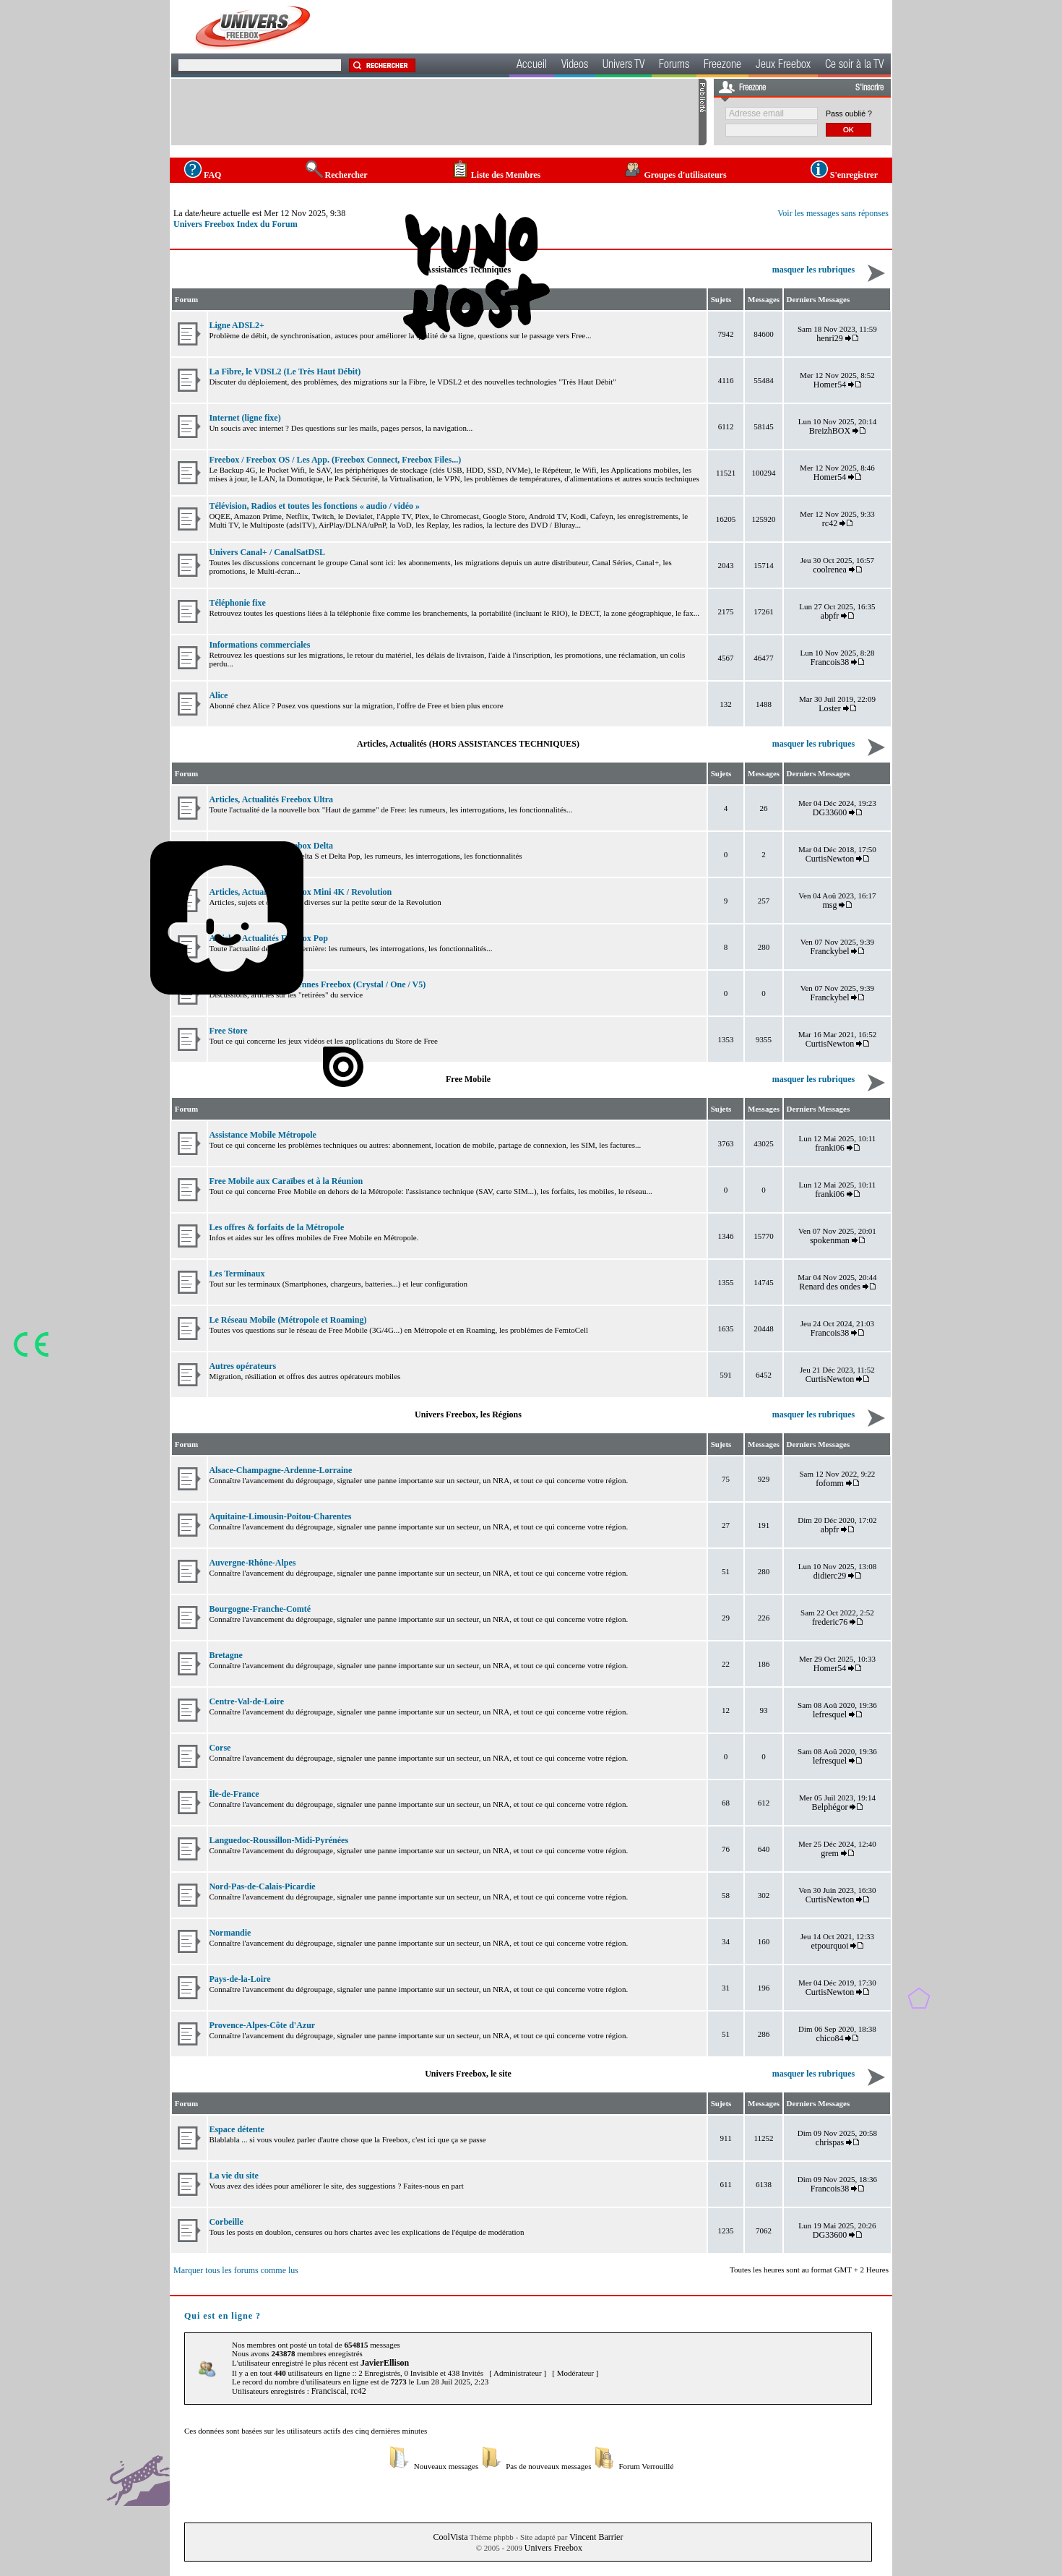 The height and width of the screenshot is (2576, 1062). I want to click on yunohost self-hosting platform logo, so click(476, 276).